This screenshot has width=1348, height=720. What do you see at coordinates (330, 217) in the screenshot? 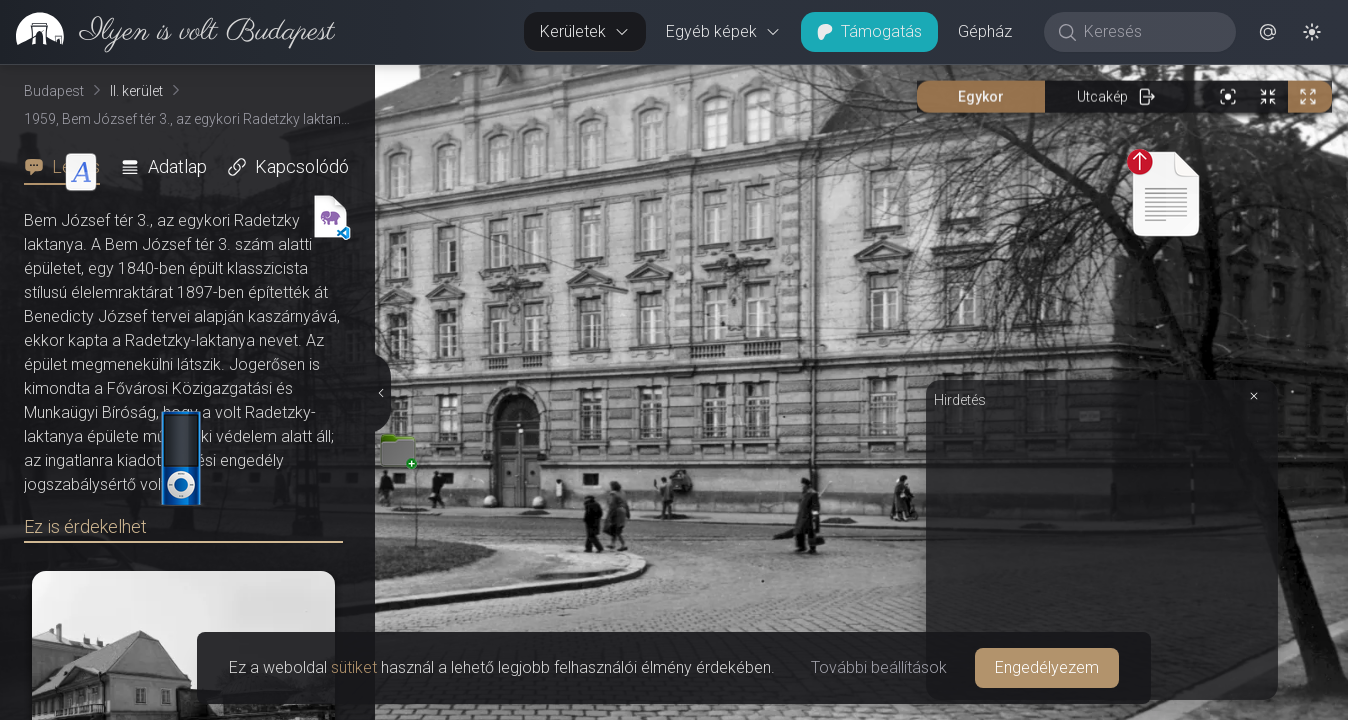
I see `open a PHP file in Visual Studio Code` at bounding box center [330, 217].